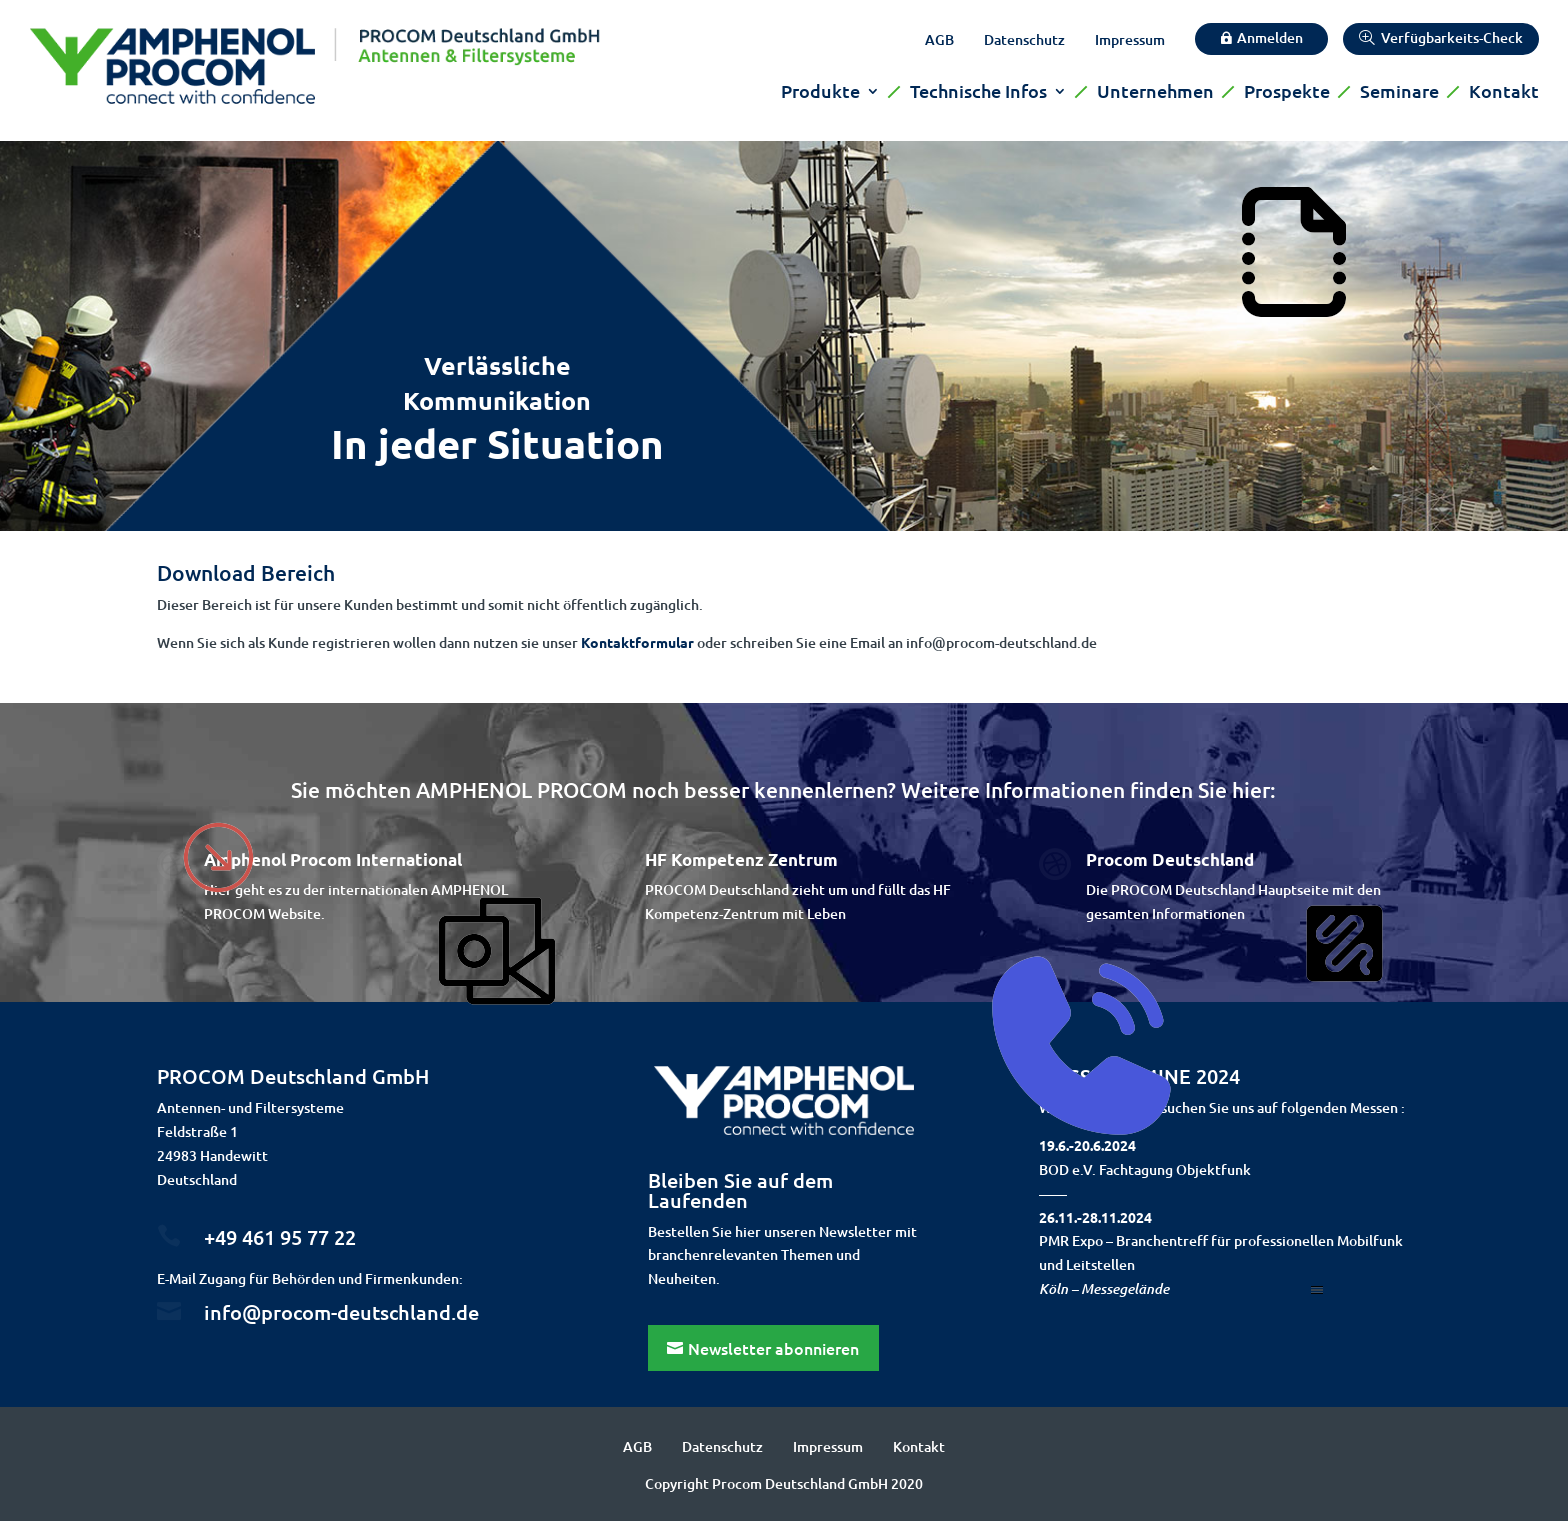 The width and height of the screenshot is (1568, 1521). I want to click on make a phone call, so click(1085, 1042).